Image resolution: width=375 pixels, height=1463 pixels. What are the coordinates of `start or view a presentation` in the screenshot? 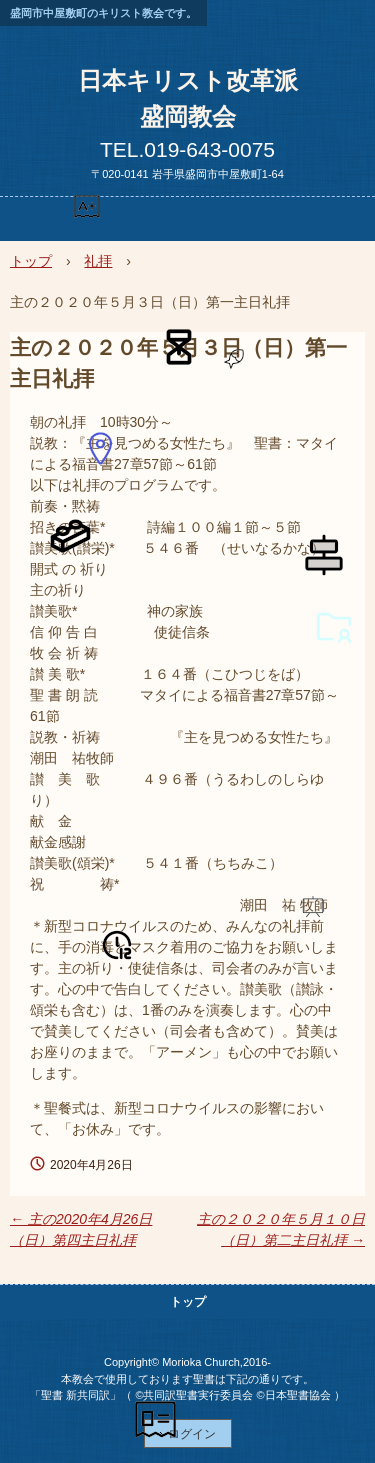 It's located at (313, 907).